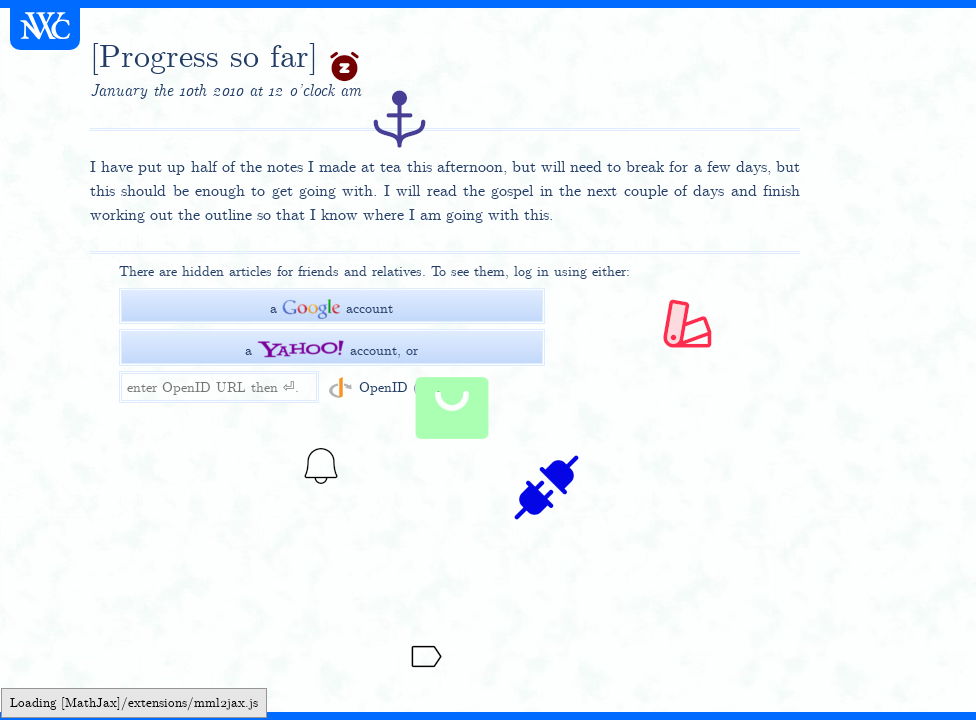 The image size is (976, 720). I want to click on access color palette or theme options, so click(685, 325).